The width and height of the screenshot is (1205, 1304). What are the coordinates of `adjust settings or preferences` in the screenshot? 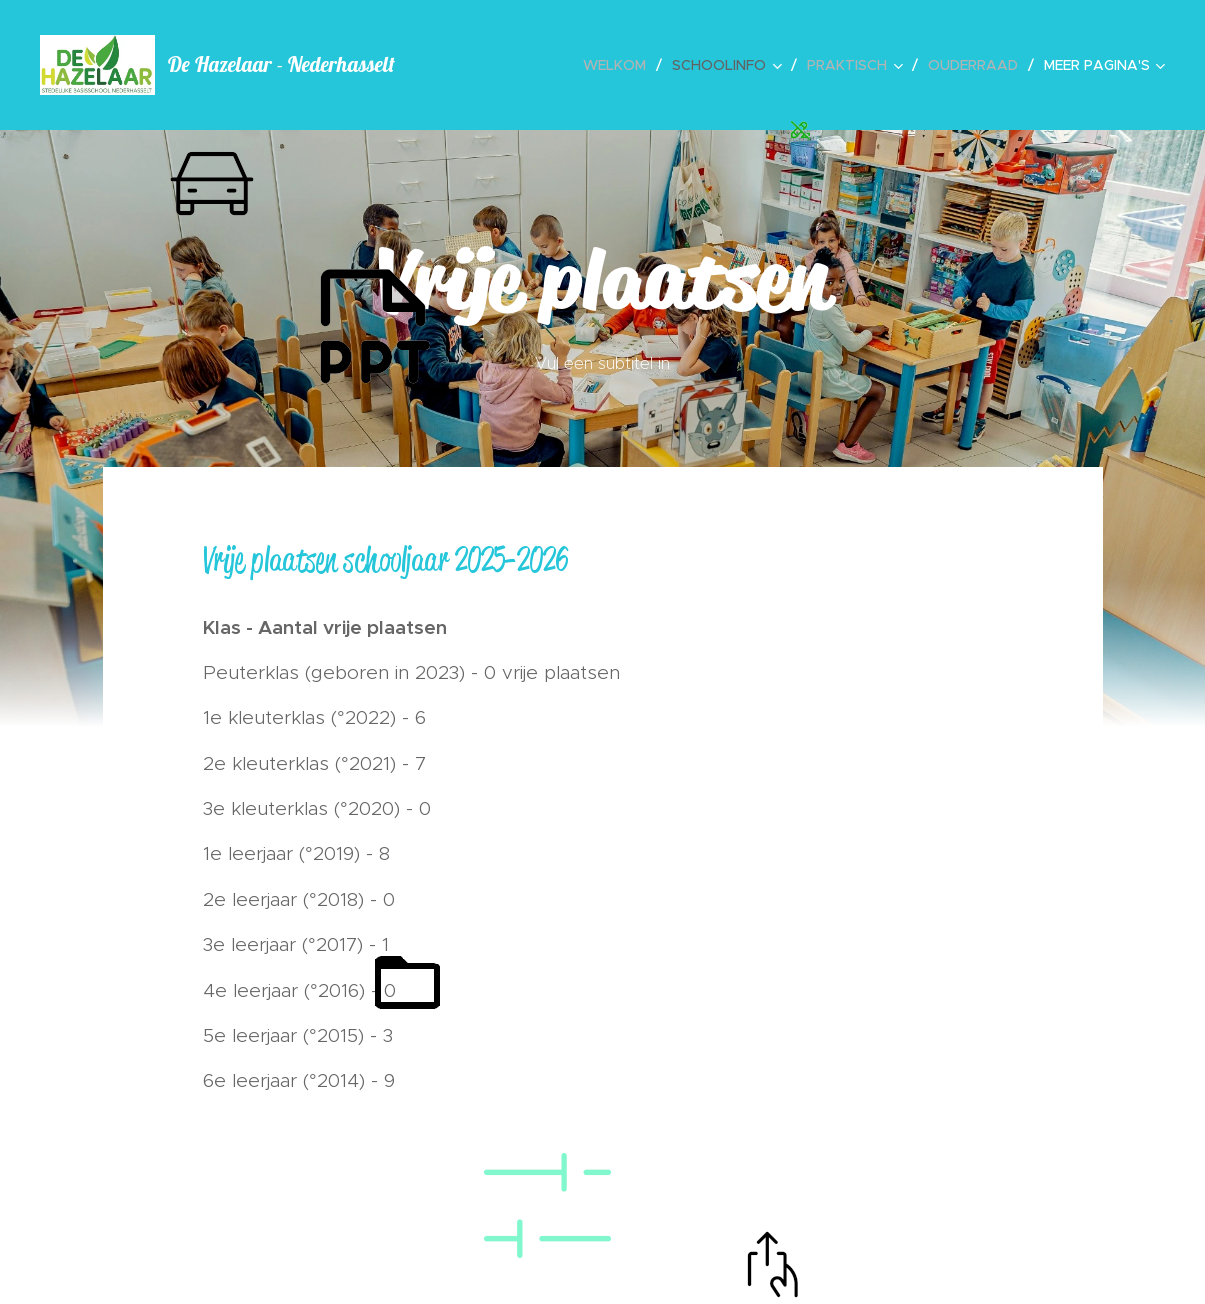 It's located at (547, 1205).